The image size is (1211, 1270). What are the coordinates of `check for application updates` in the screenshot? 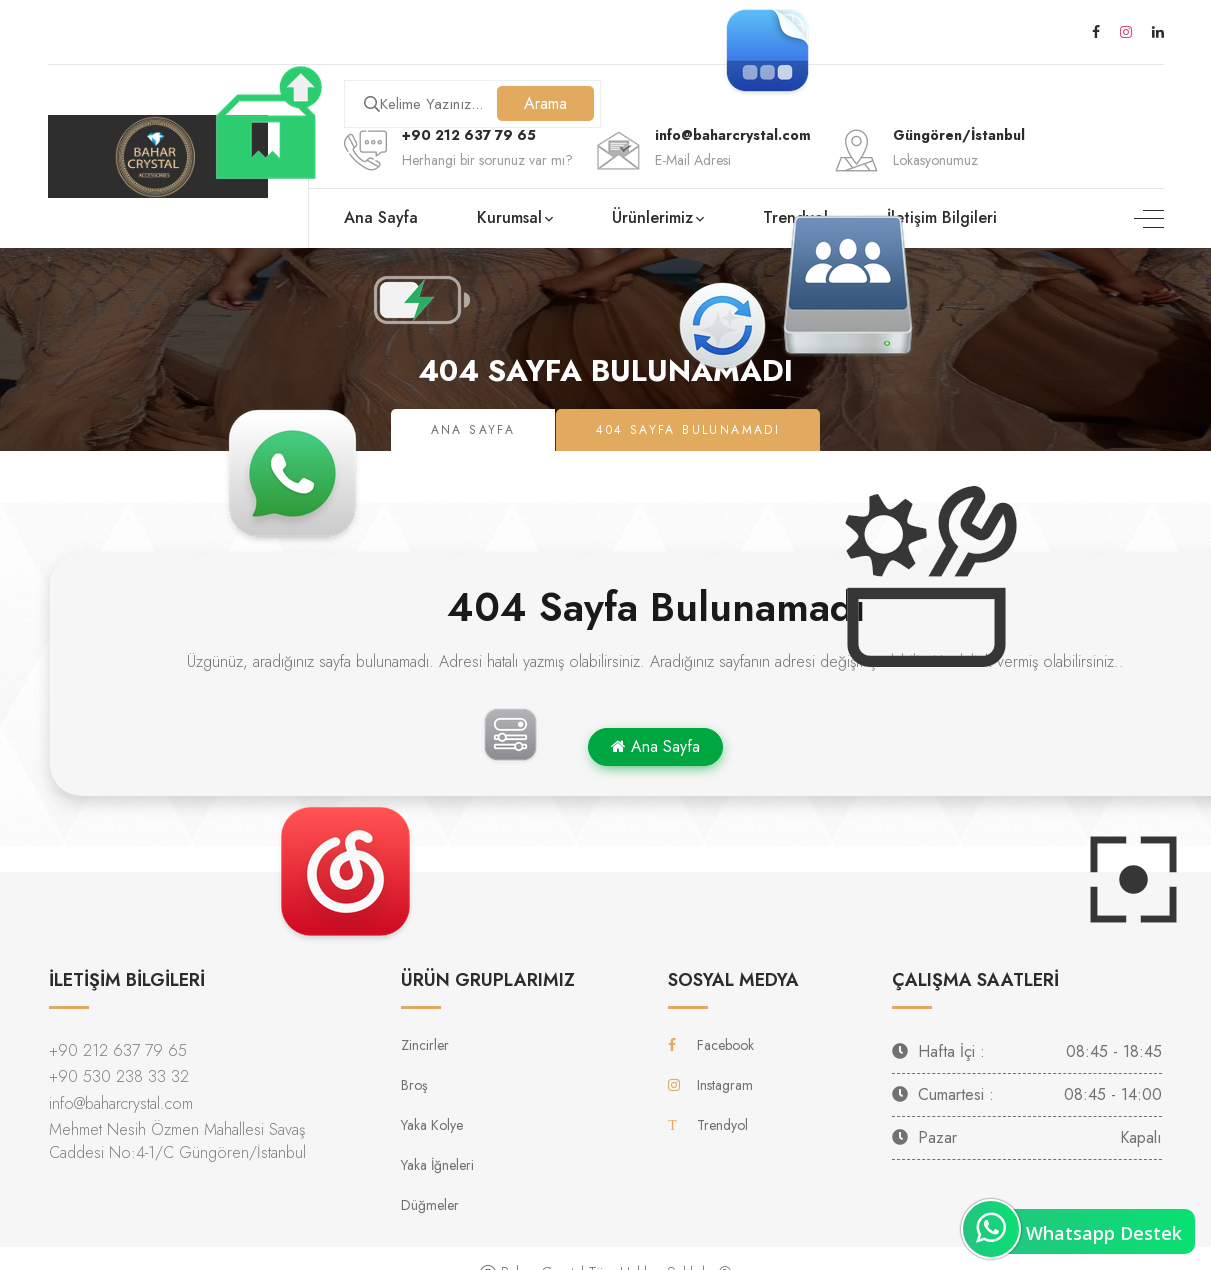 It's located at (722, 325).